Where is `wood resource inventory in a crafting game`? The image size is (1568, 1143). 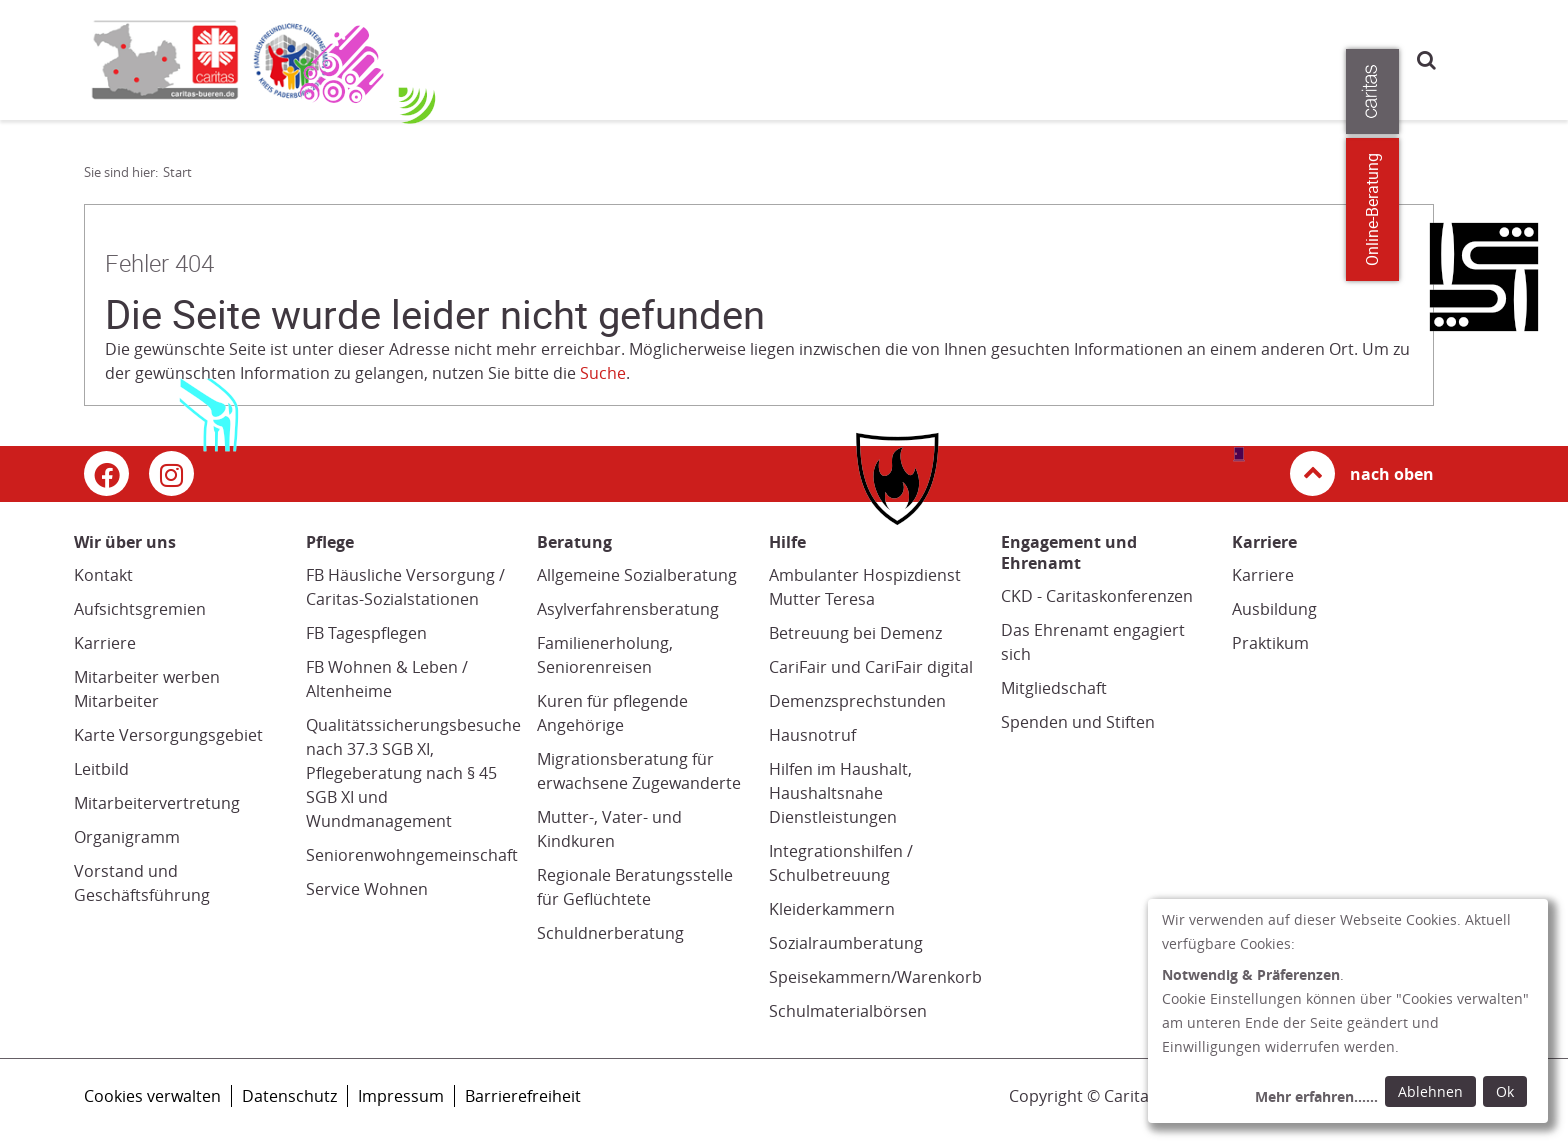 wood resource inventory in a crafting game is located at coordinates (341, 62).